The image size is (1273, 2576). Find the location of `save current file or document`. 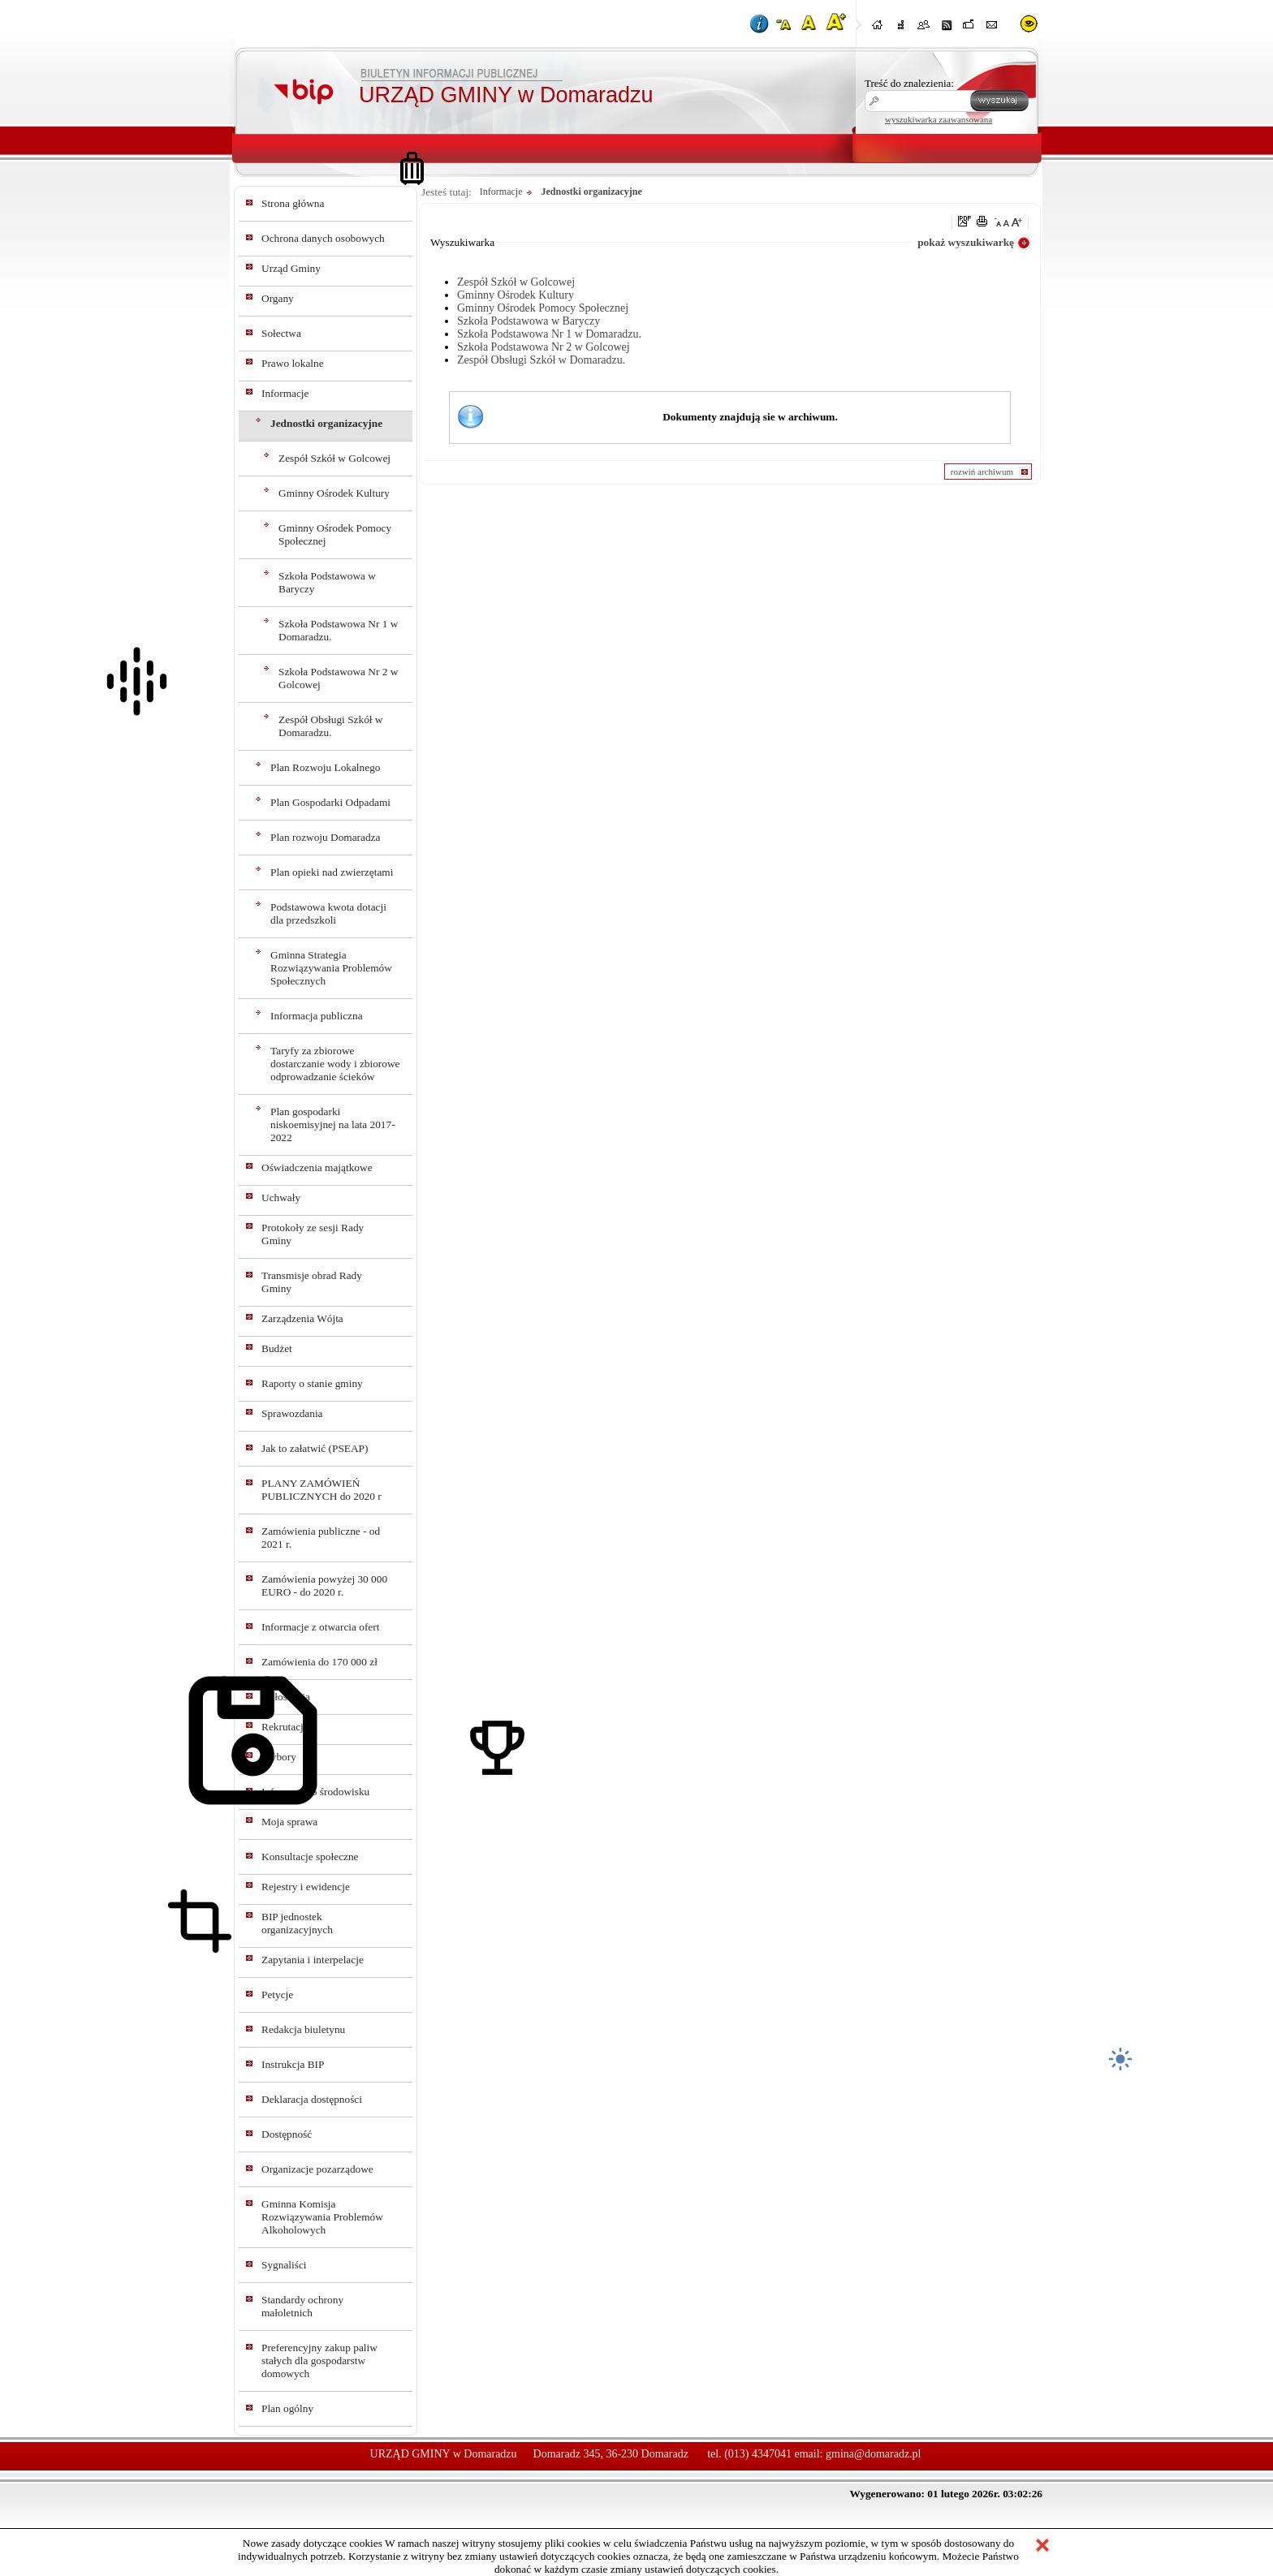

save current file or document is located at coordinates (252, 1740).